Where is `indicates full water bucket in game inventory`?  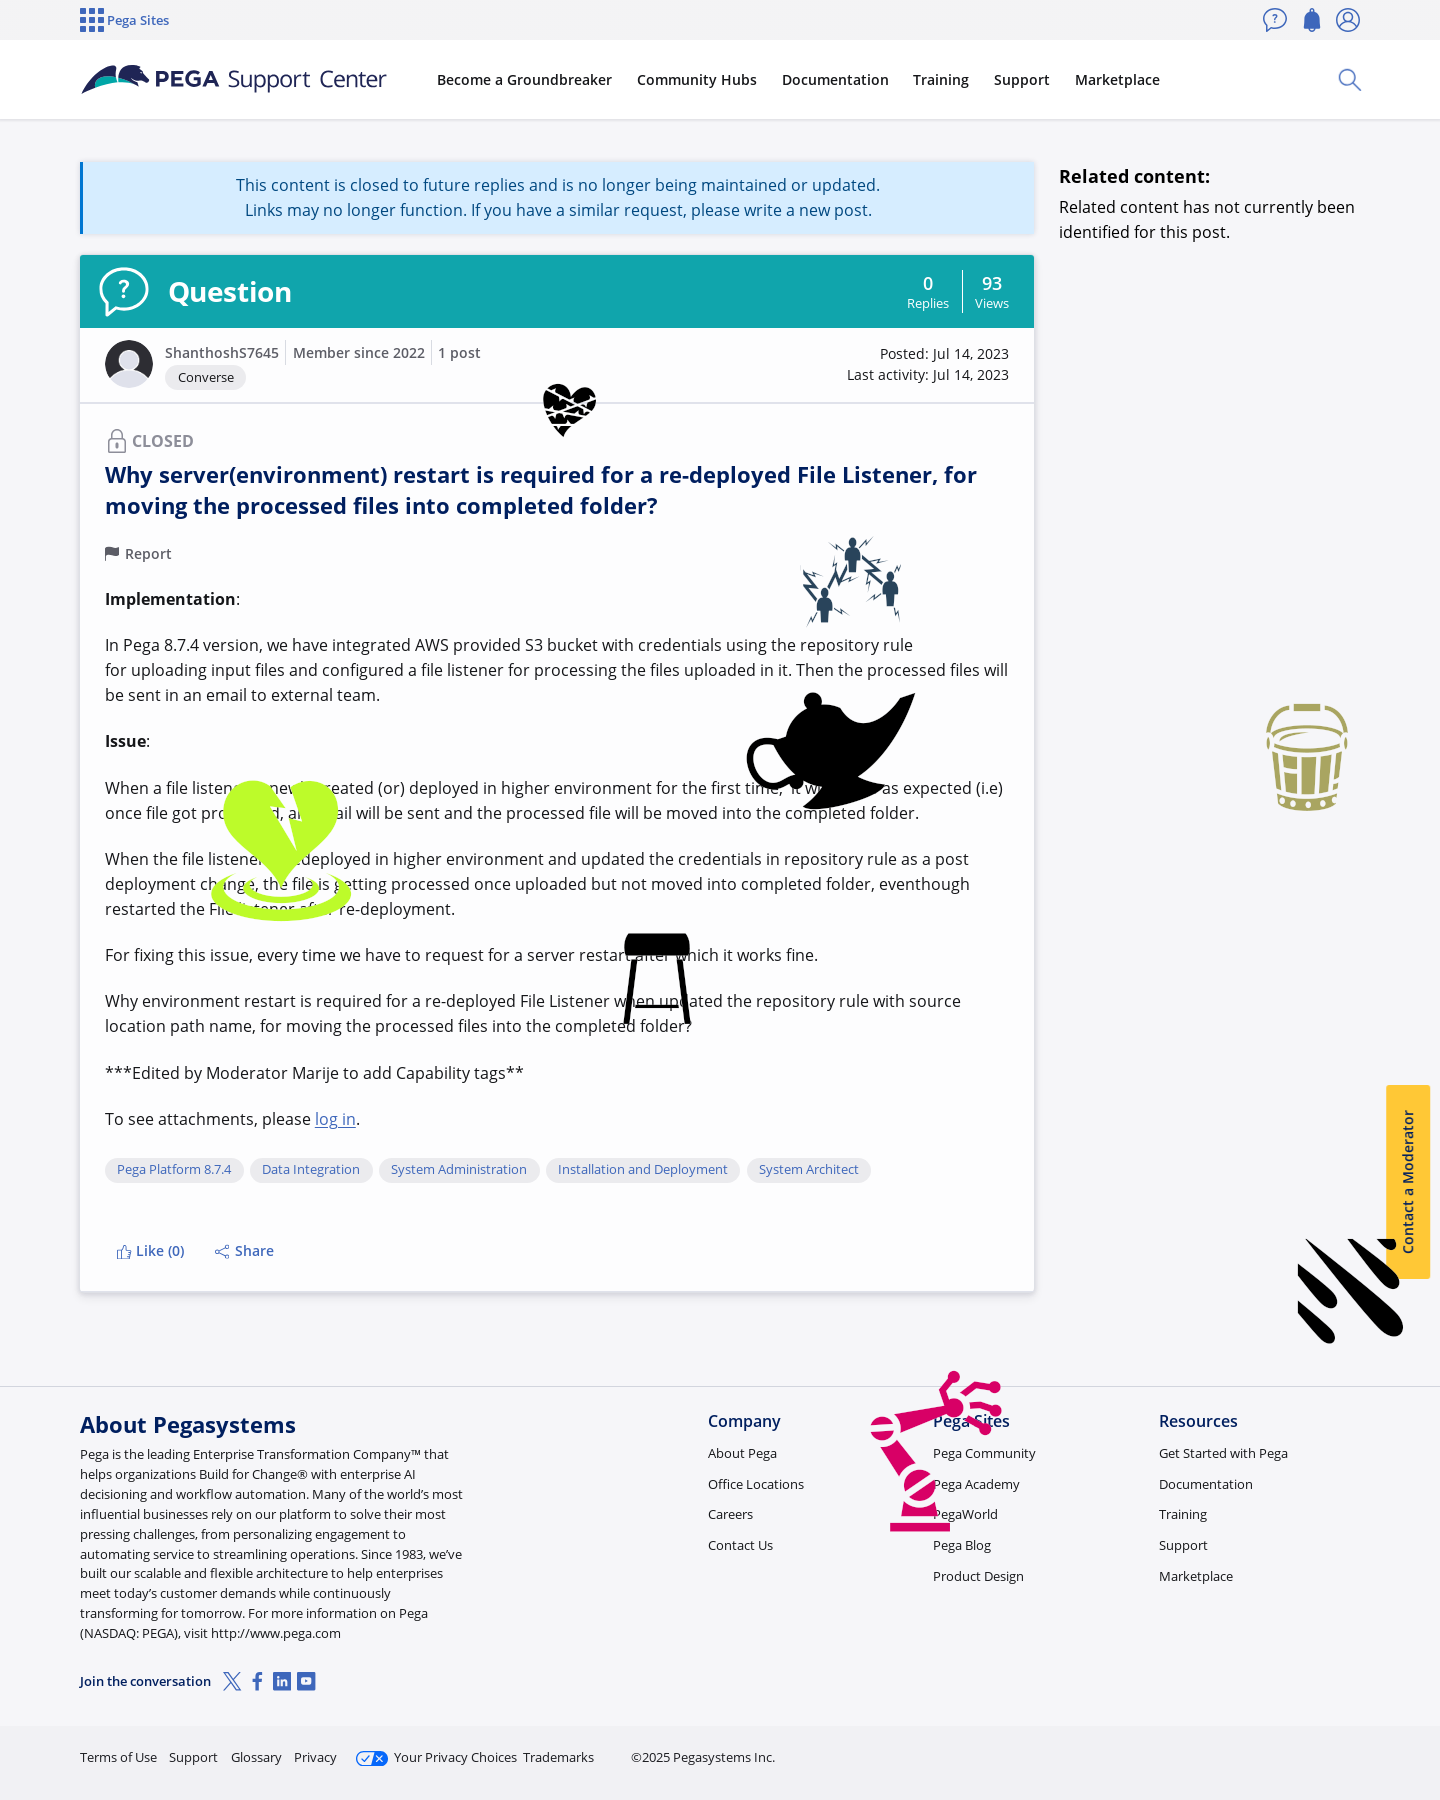
indicates full water bucket in game inventory is located at coordinates (1307, 754).